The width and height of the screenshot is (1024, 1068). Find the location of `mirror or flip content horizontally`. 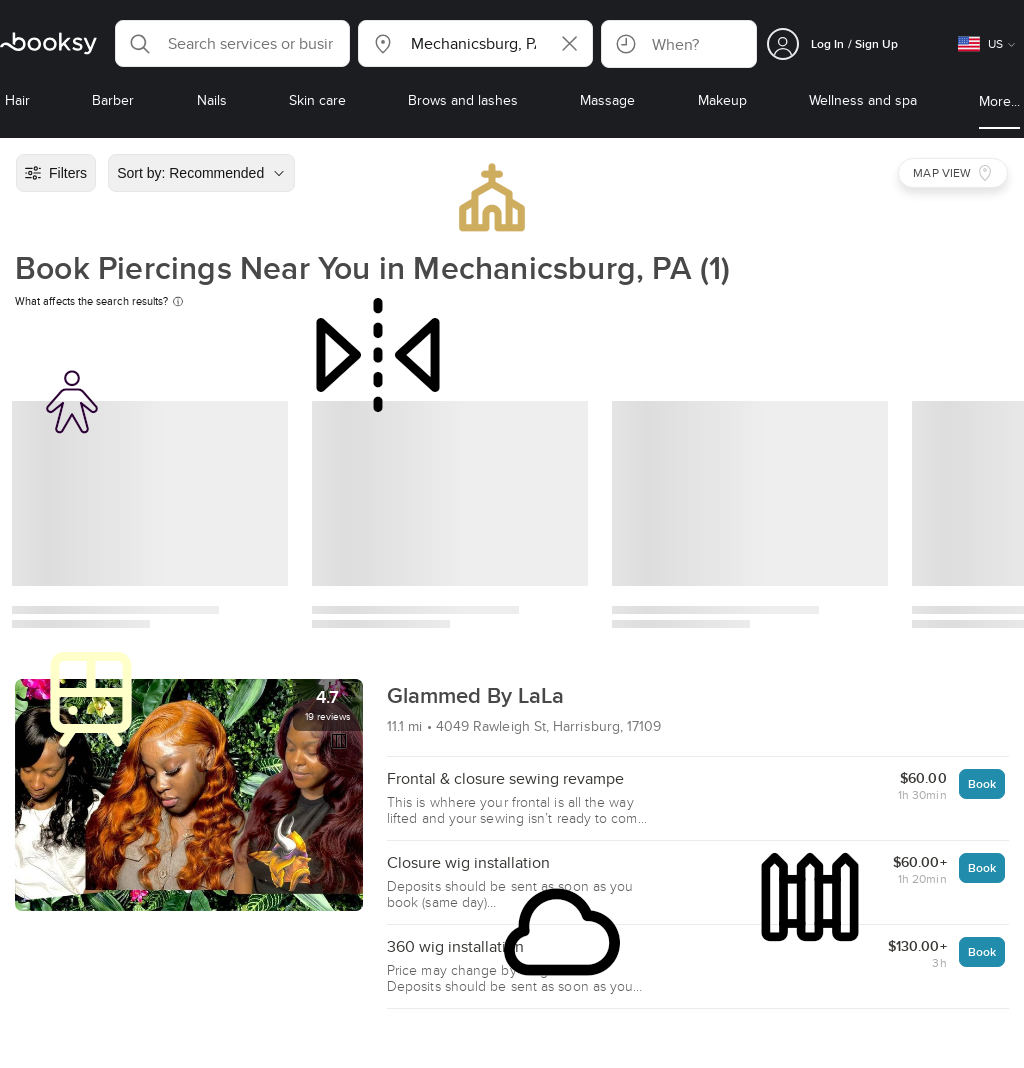

mirror or flip content horizontally is located at coordinates (378, 355).